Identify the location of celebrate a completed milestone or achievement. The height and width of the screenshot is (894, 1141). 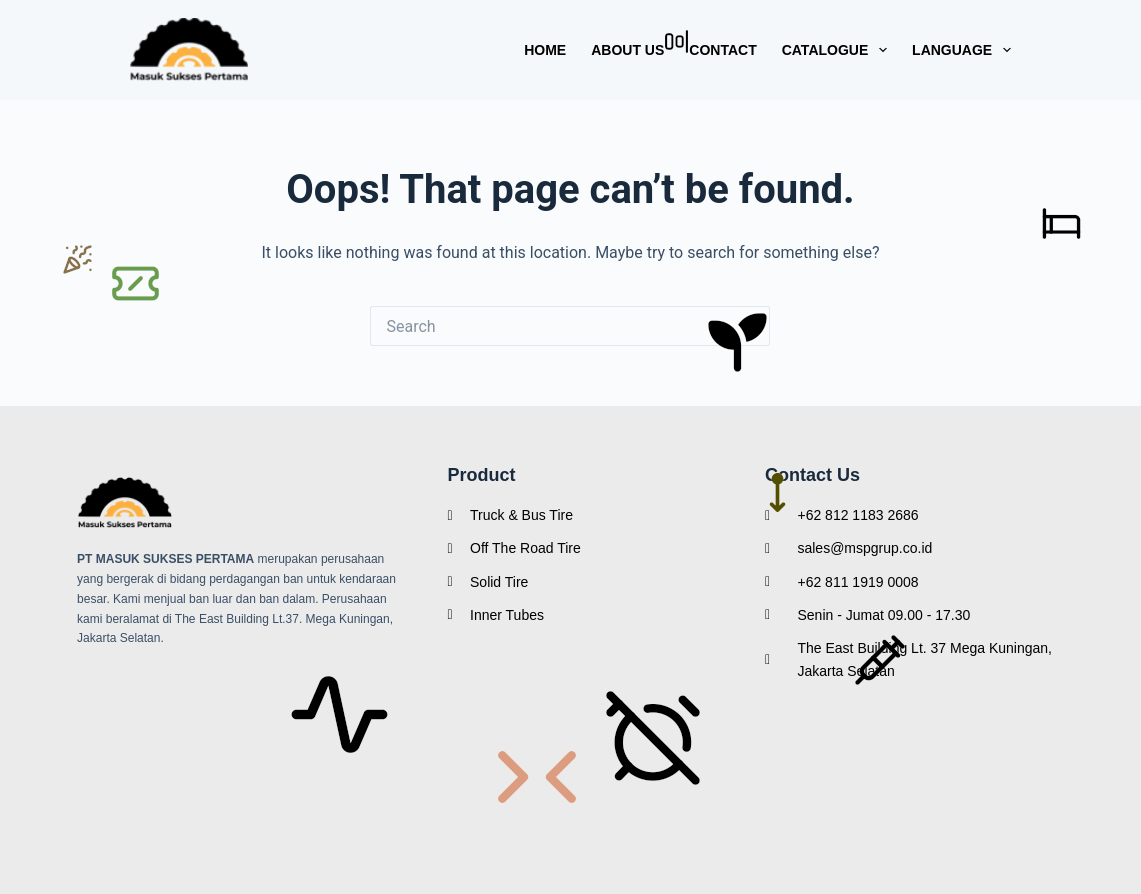
(77, 259).